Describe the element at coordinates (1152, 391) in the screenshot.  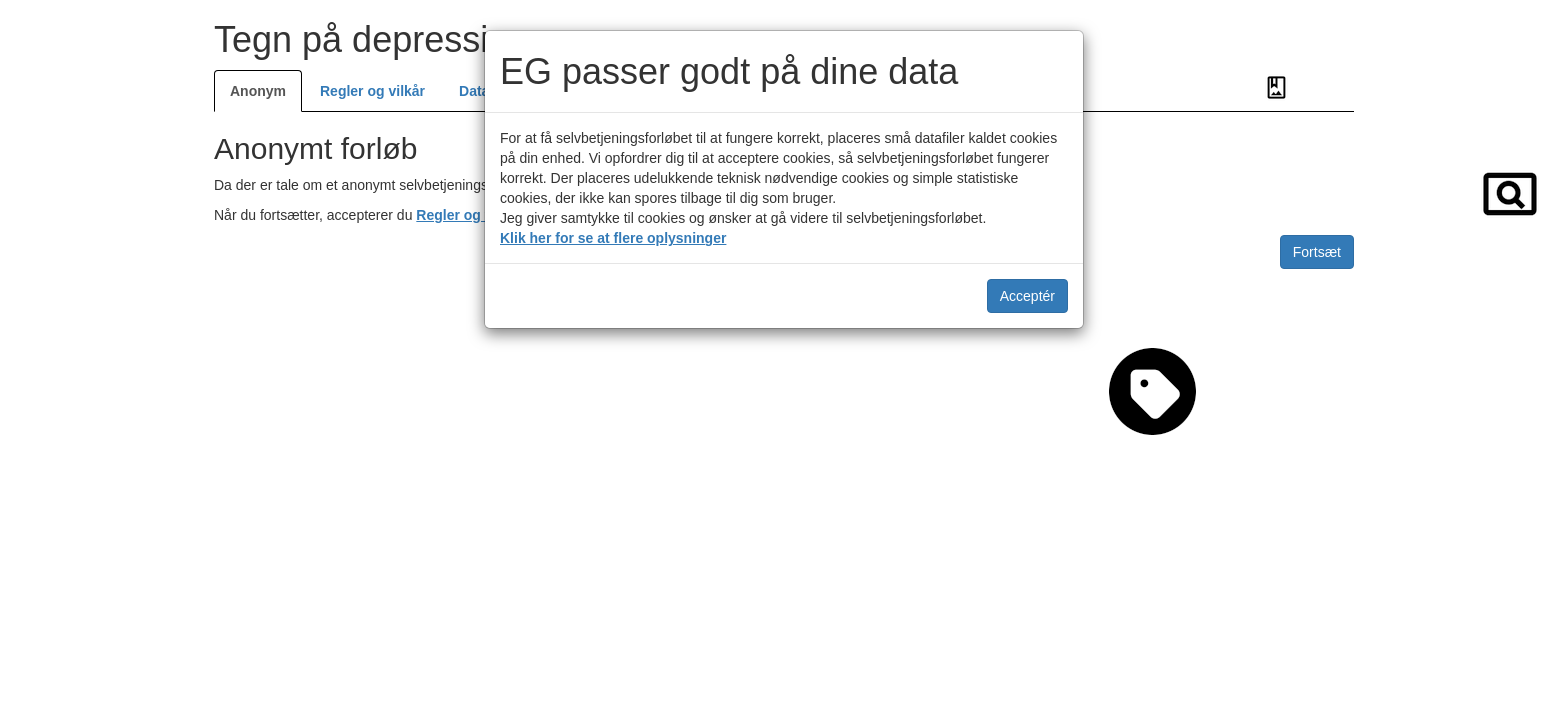
I see `view tagged items in your feed` at that location.